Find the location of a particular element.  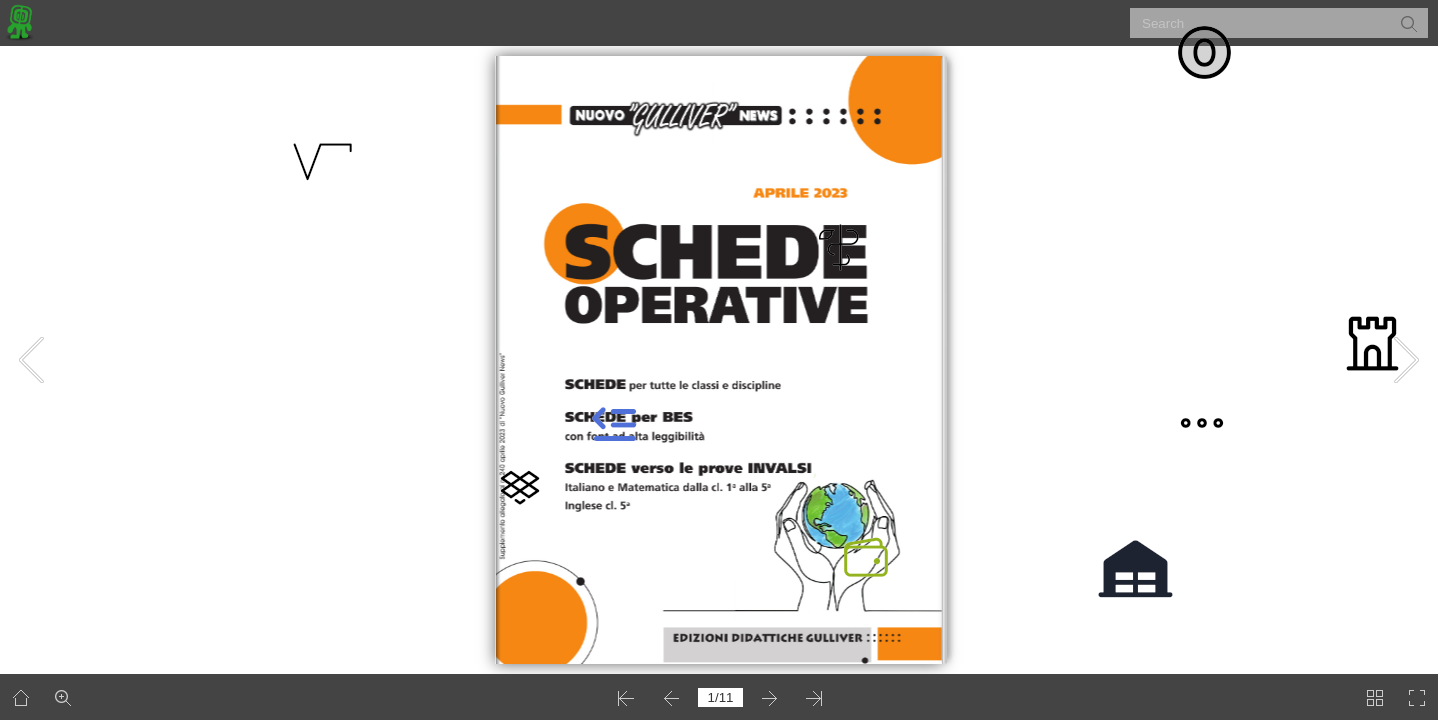

decrease text indentation is located at coordinates (615, 425).